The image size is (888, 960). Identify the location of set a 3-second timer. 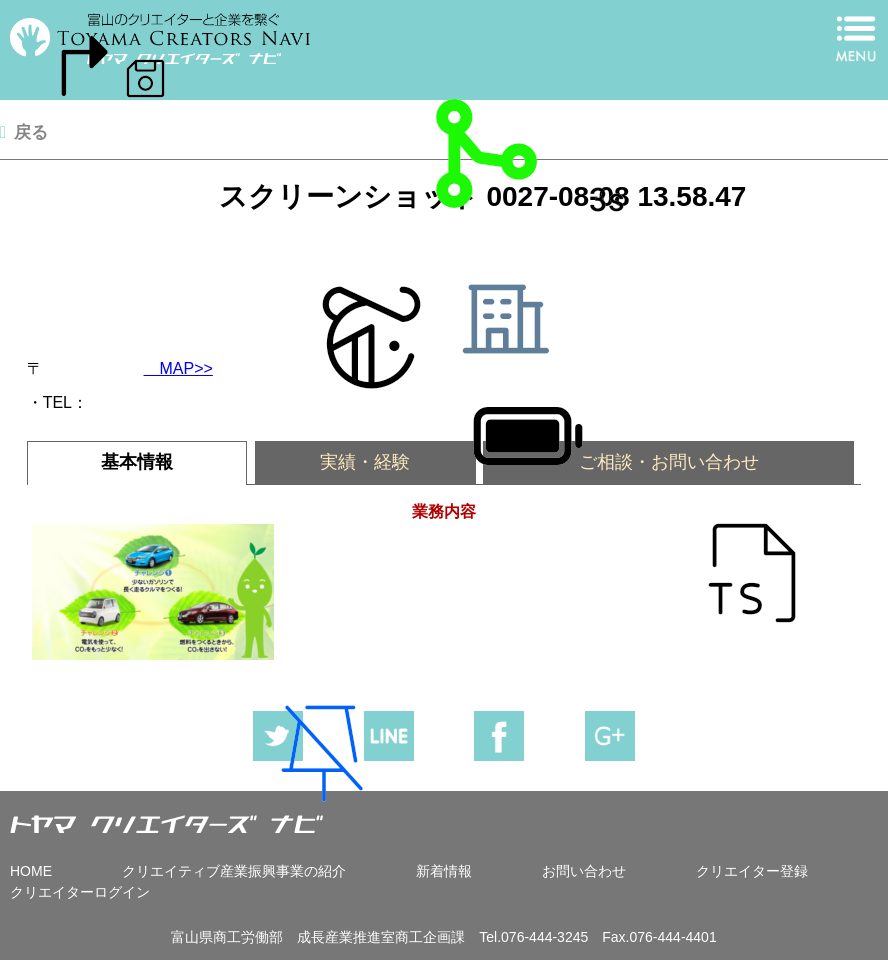
(605, 199).